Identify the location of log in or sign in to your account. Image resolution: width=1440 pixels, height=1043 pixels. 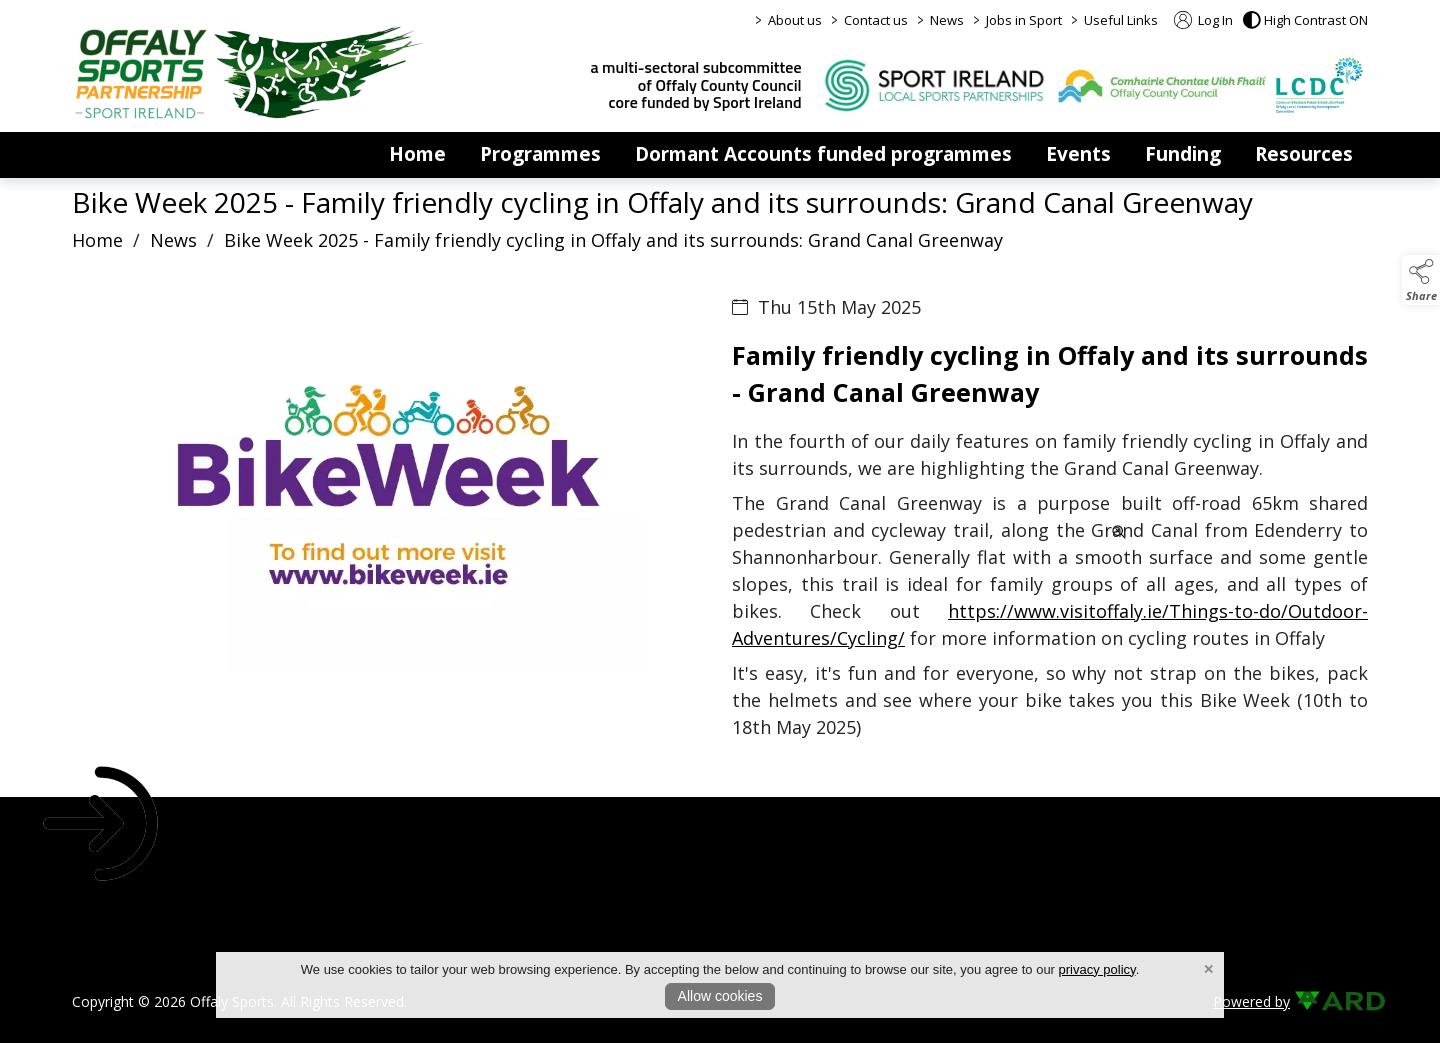
(100, 823).